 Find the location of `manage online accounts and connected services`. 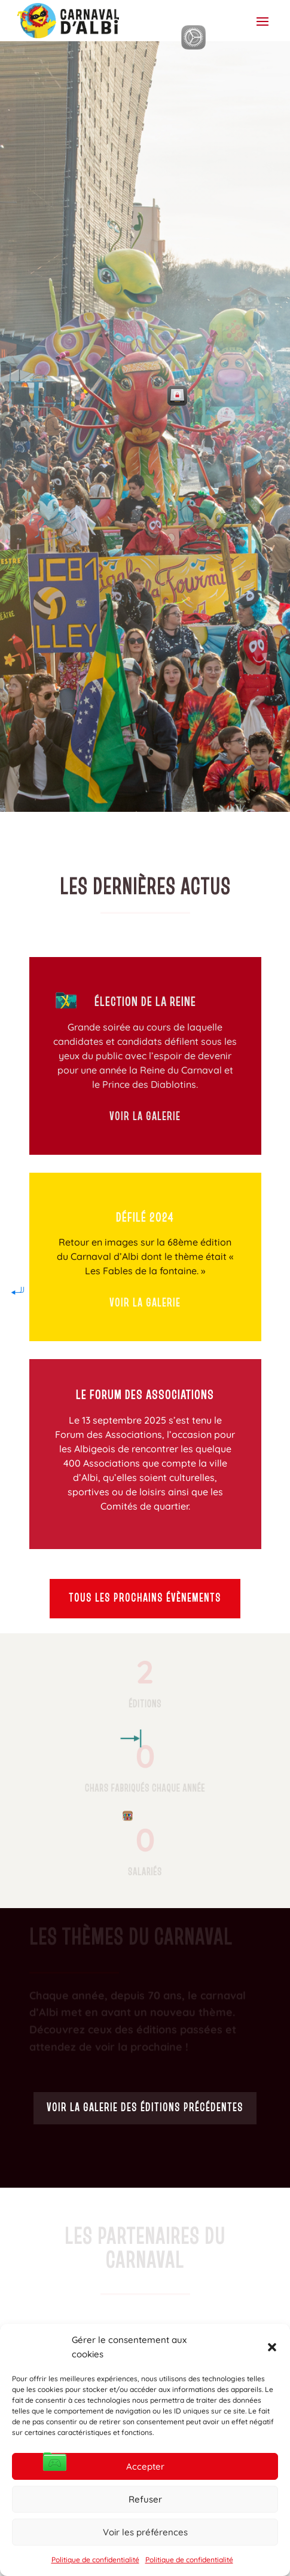

manage online accounts and connected services is located at coordinates (19, 809).